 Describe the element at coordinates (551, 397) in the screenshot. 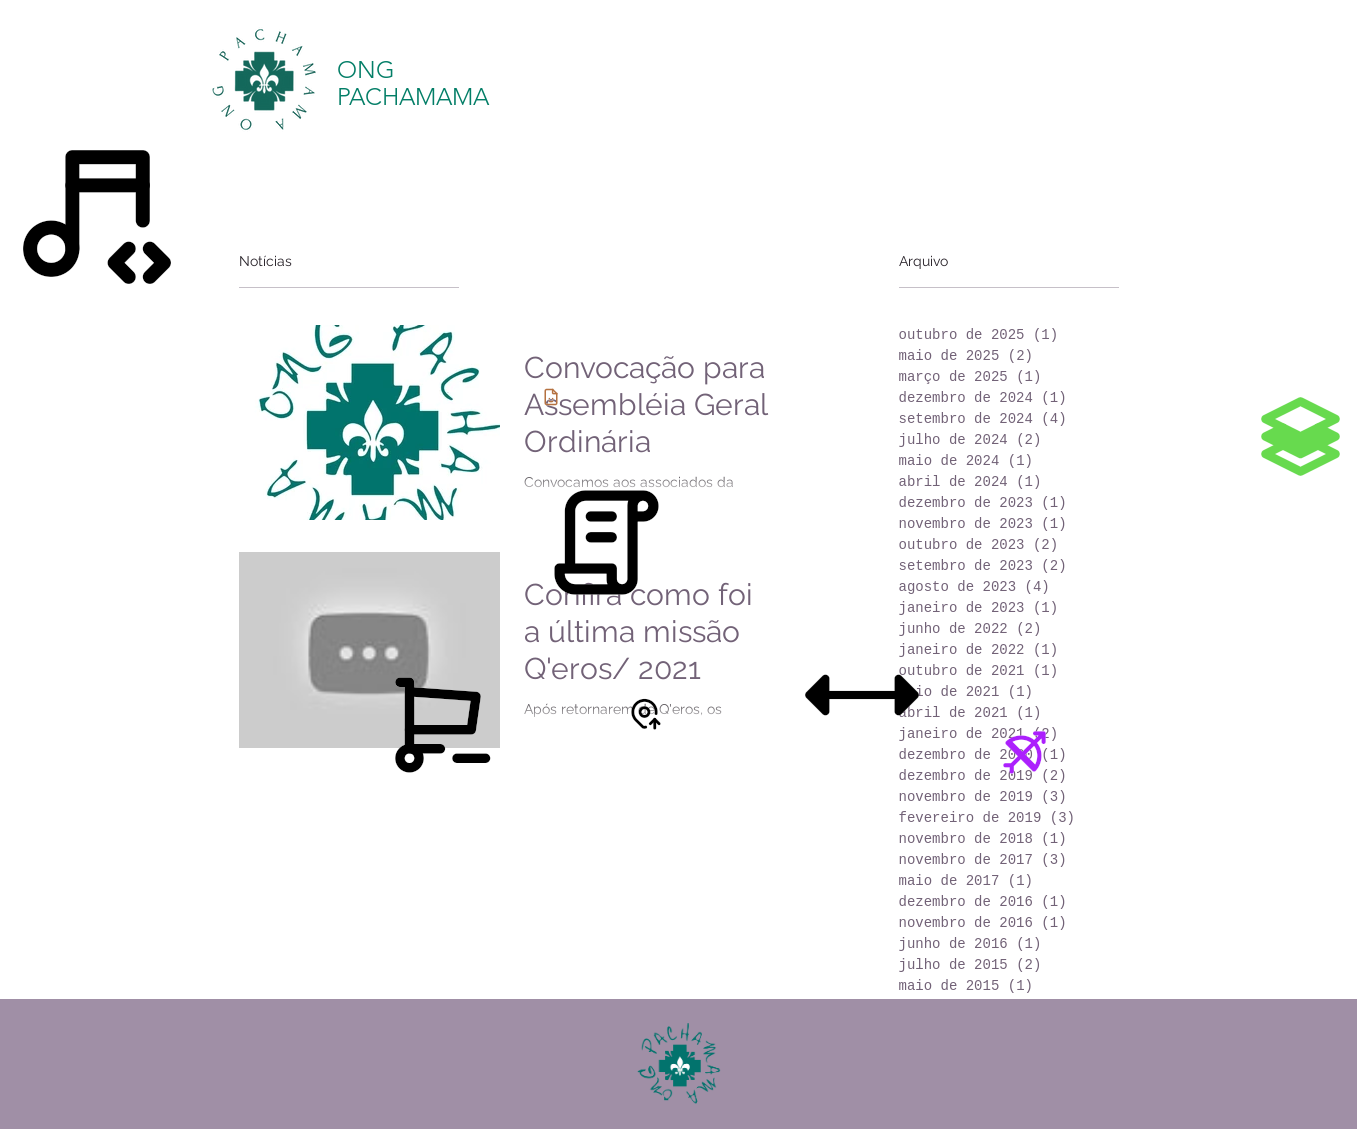

I see `view a friendly or positive document` at that location.